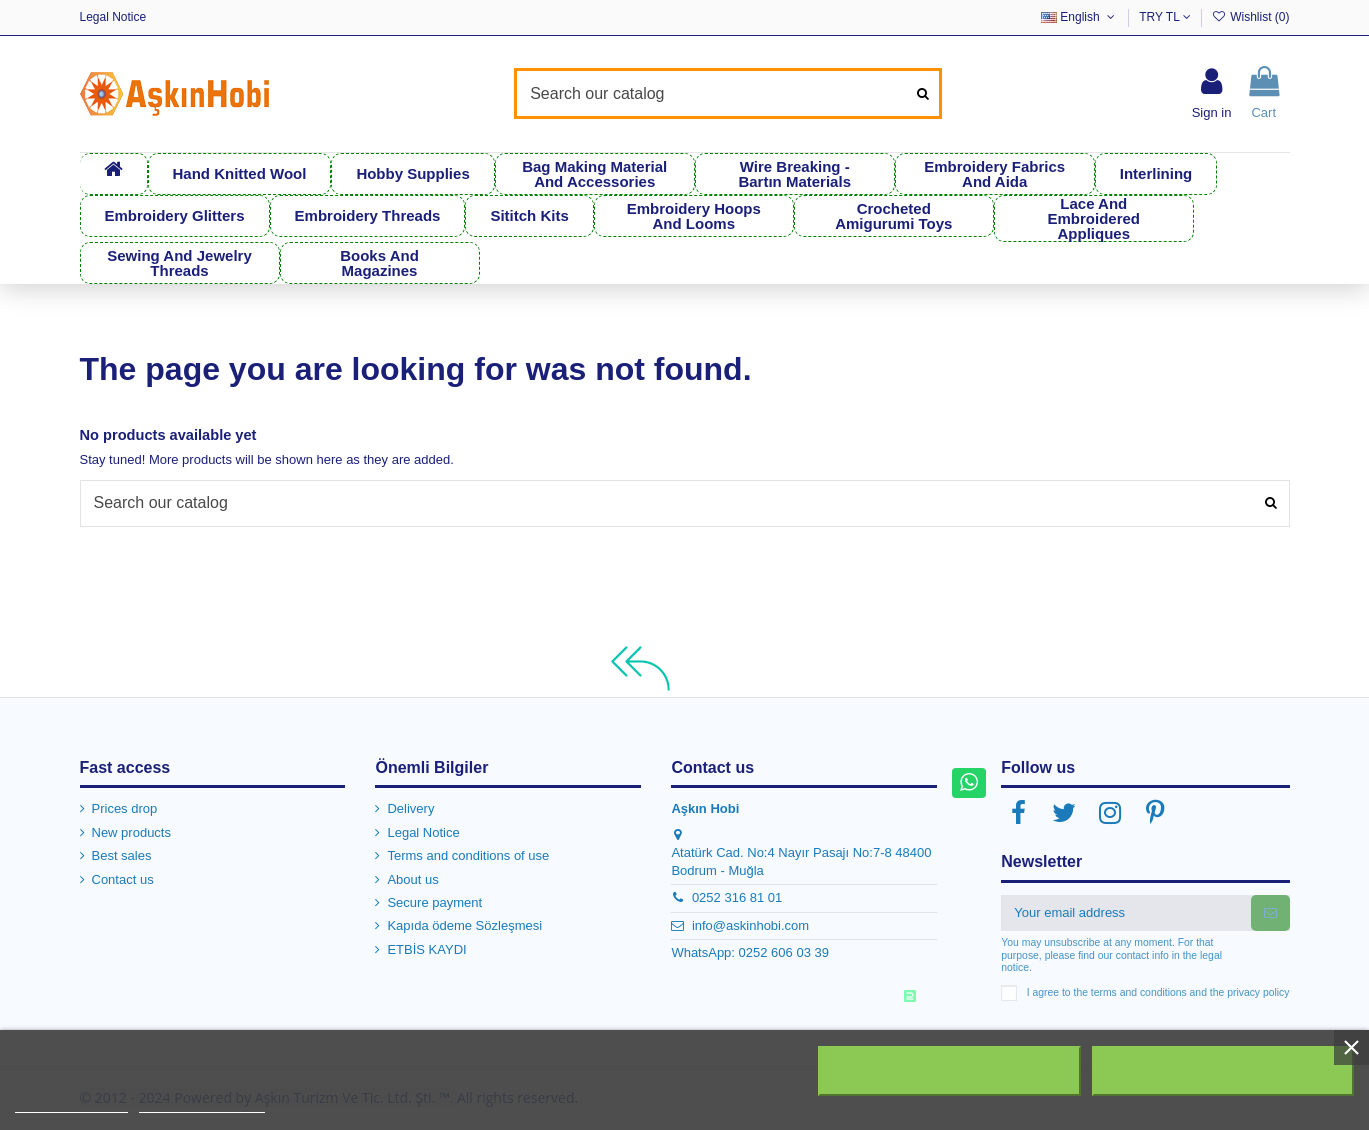 The height and width of the screenshot is (1130, 1369). I want to click on reply all to a message or email, so click(640, 668).